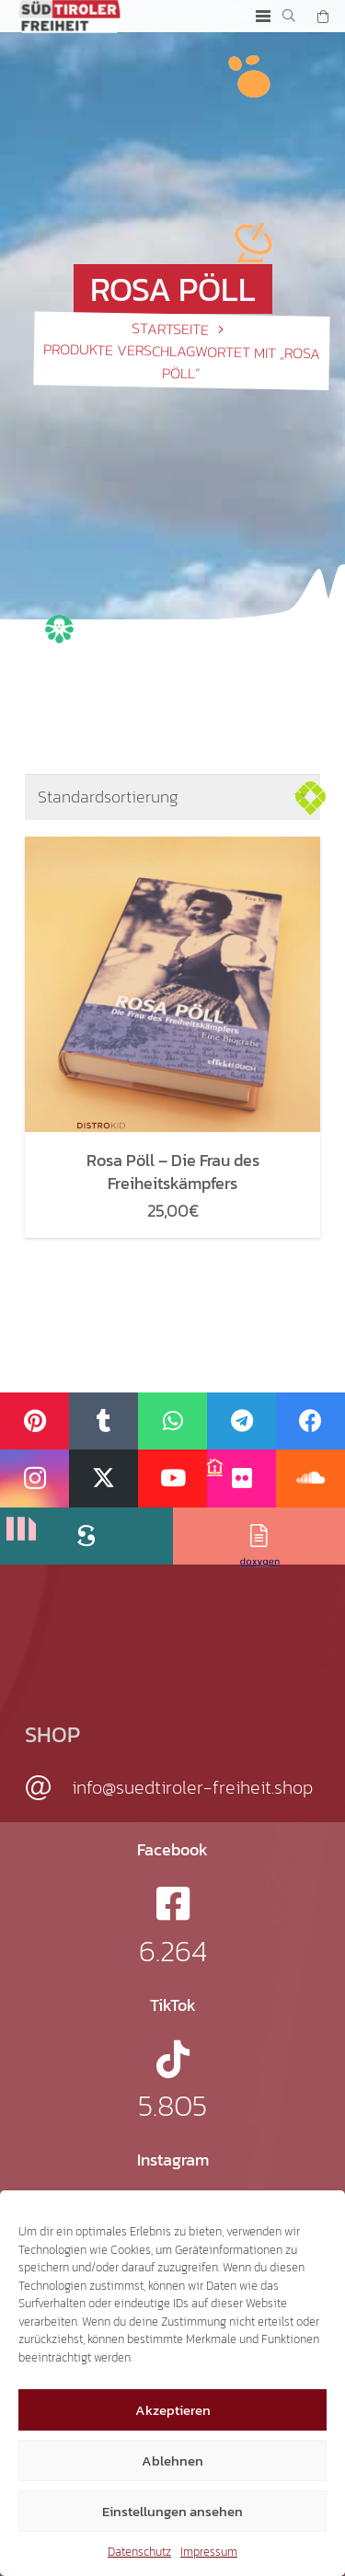 The width and height of the screenshot is (345, 2576). I want to click on microstrategy company logo, so click(21, 1529).